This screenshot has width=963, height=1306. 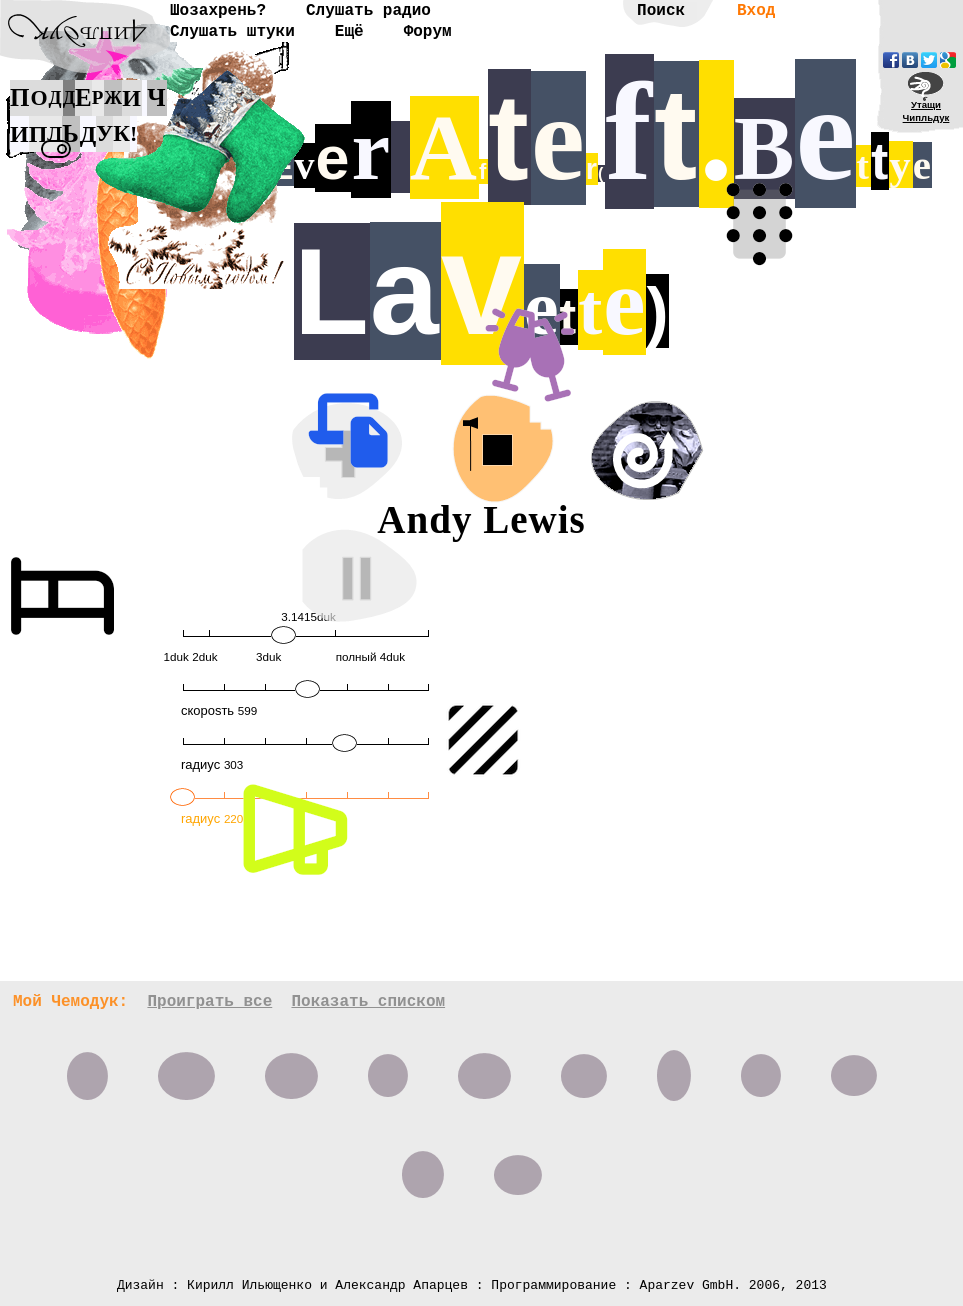 What do you see at coordinates (291, 832) in the screenshot?
I see `make an announcement or broadcast` at bounding box center [291, 832].